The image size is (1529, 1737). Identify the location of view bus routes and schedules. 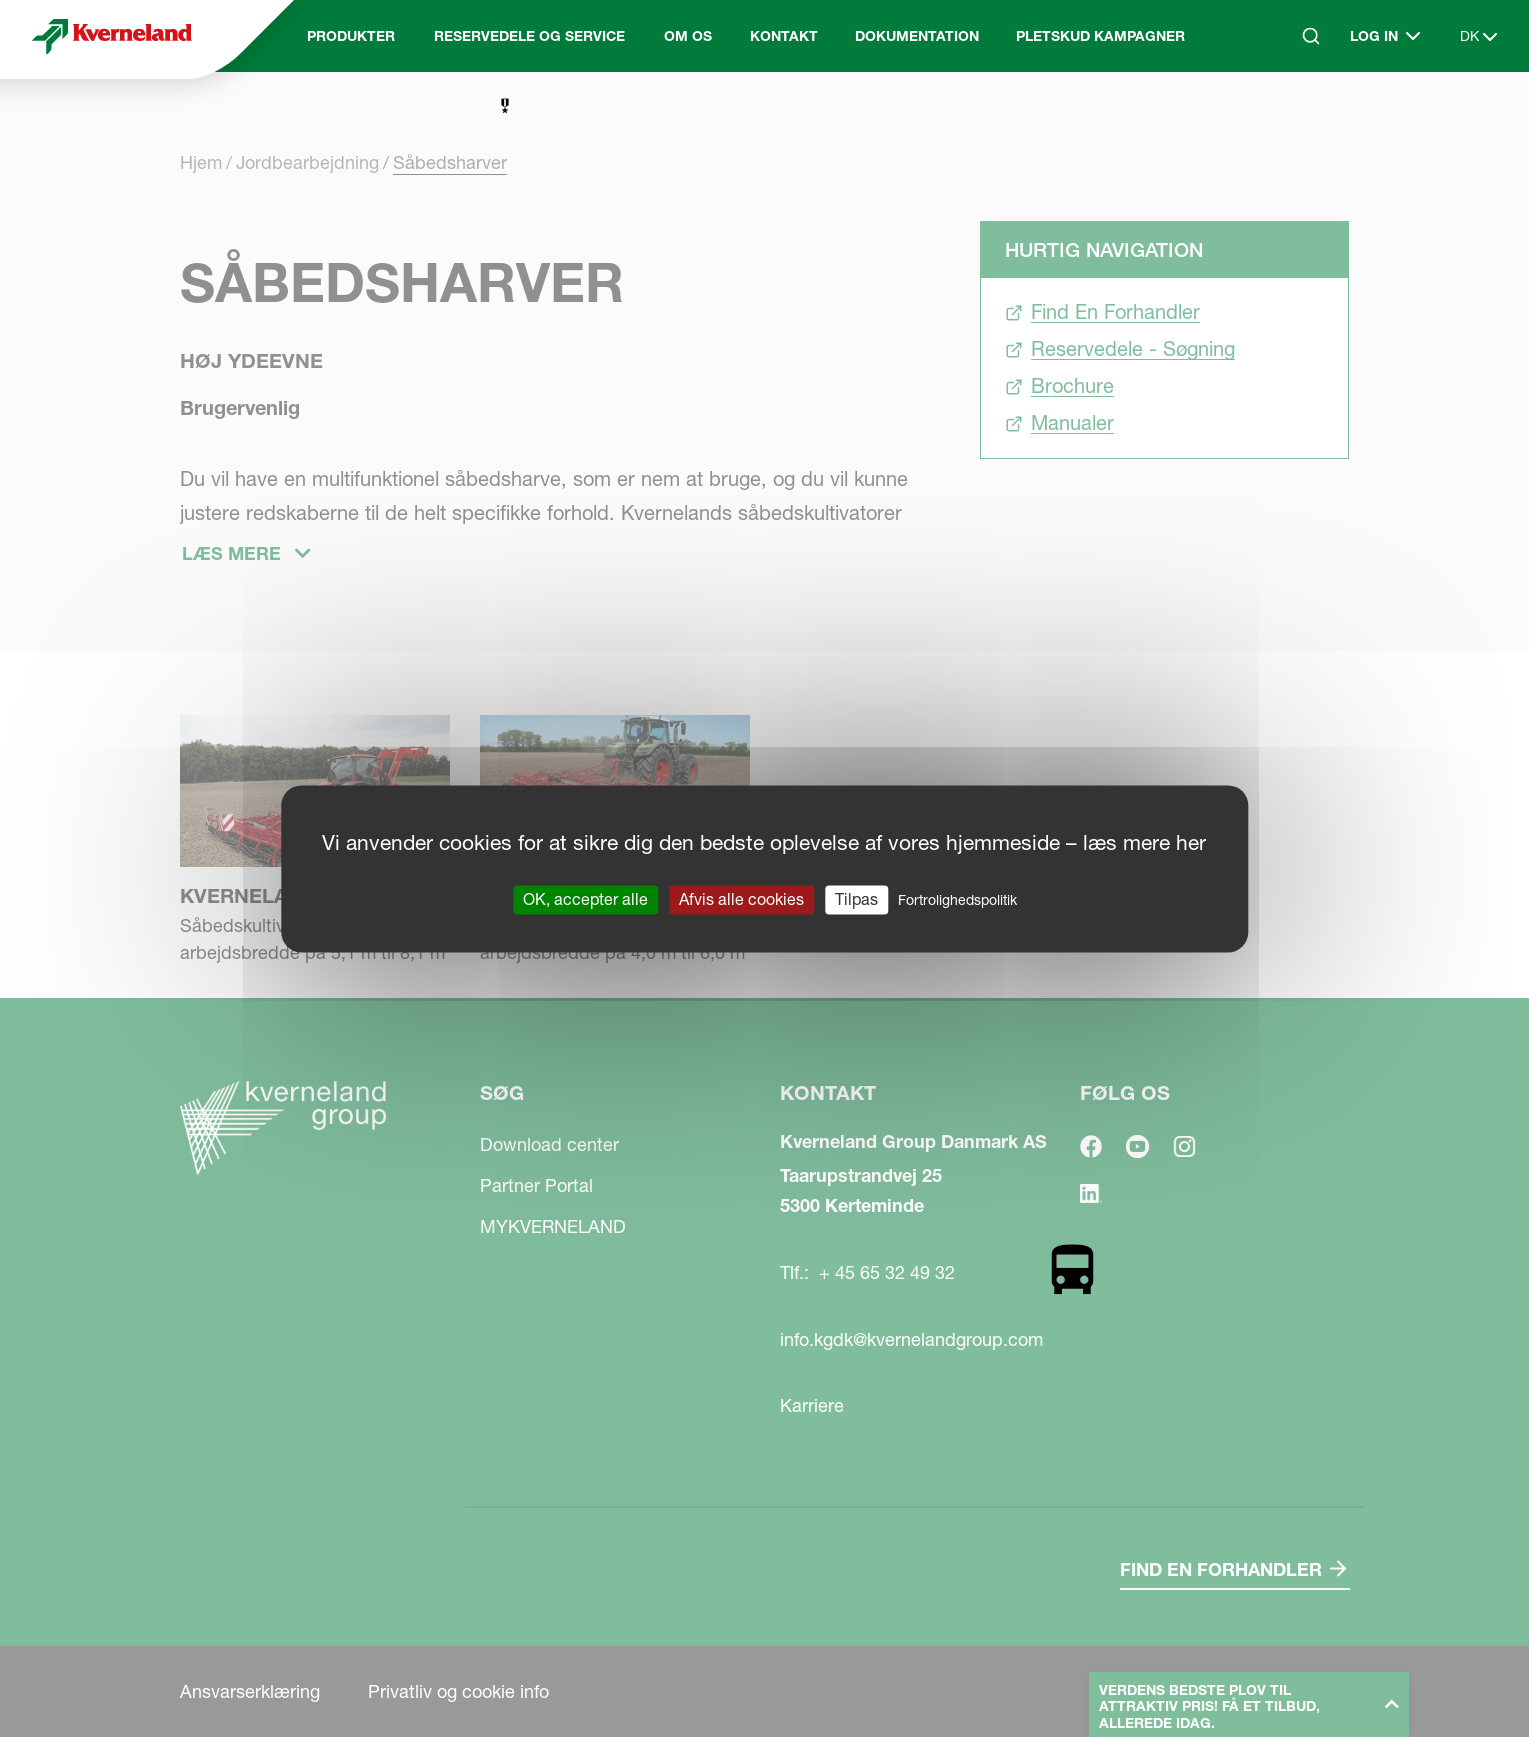
(1072, 1270).